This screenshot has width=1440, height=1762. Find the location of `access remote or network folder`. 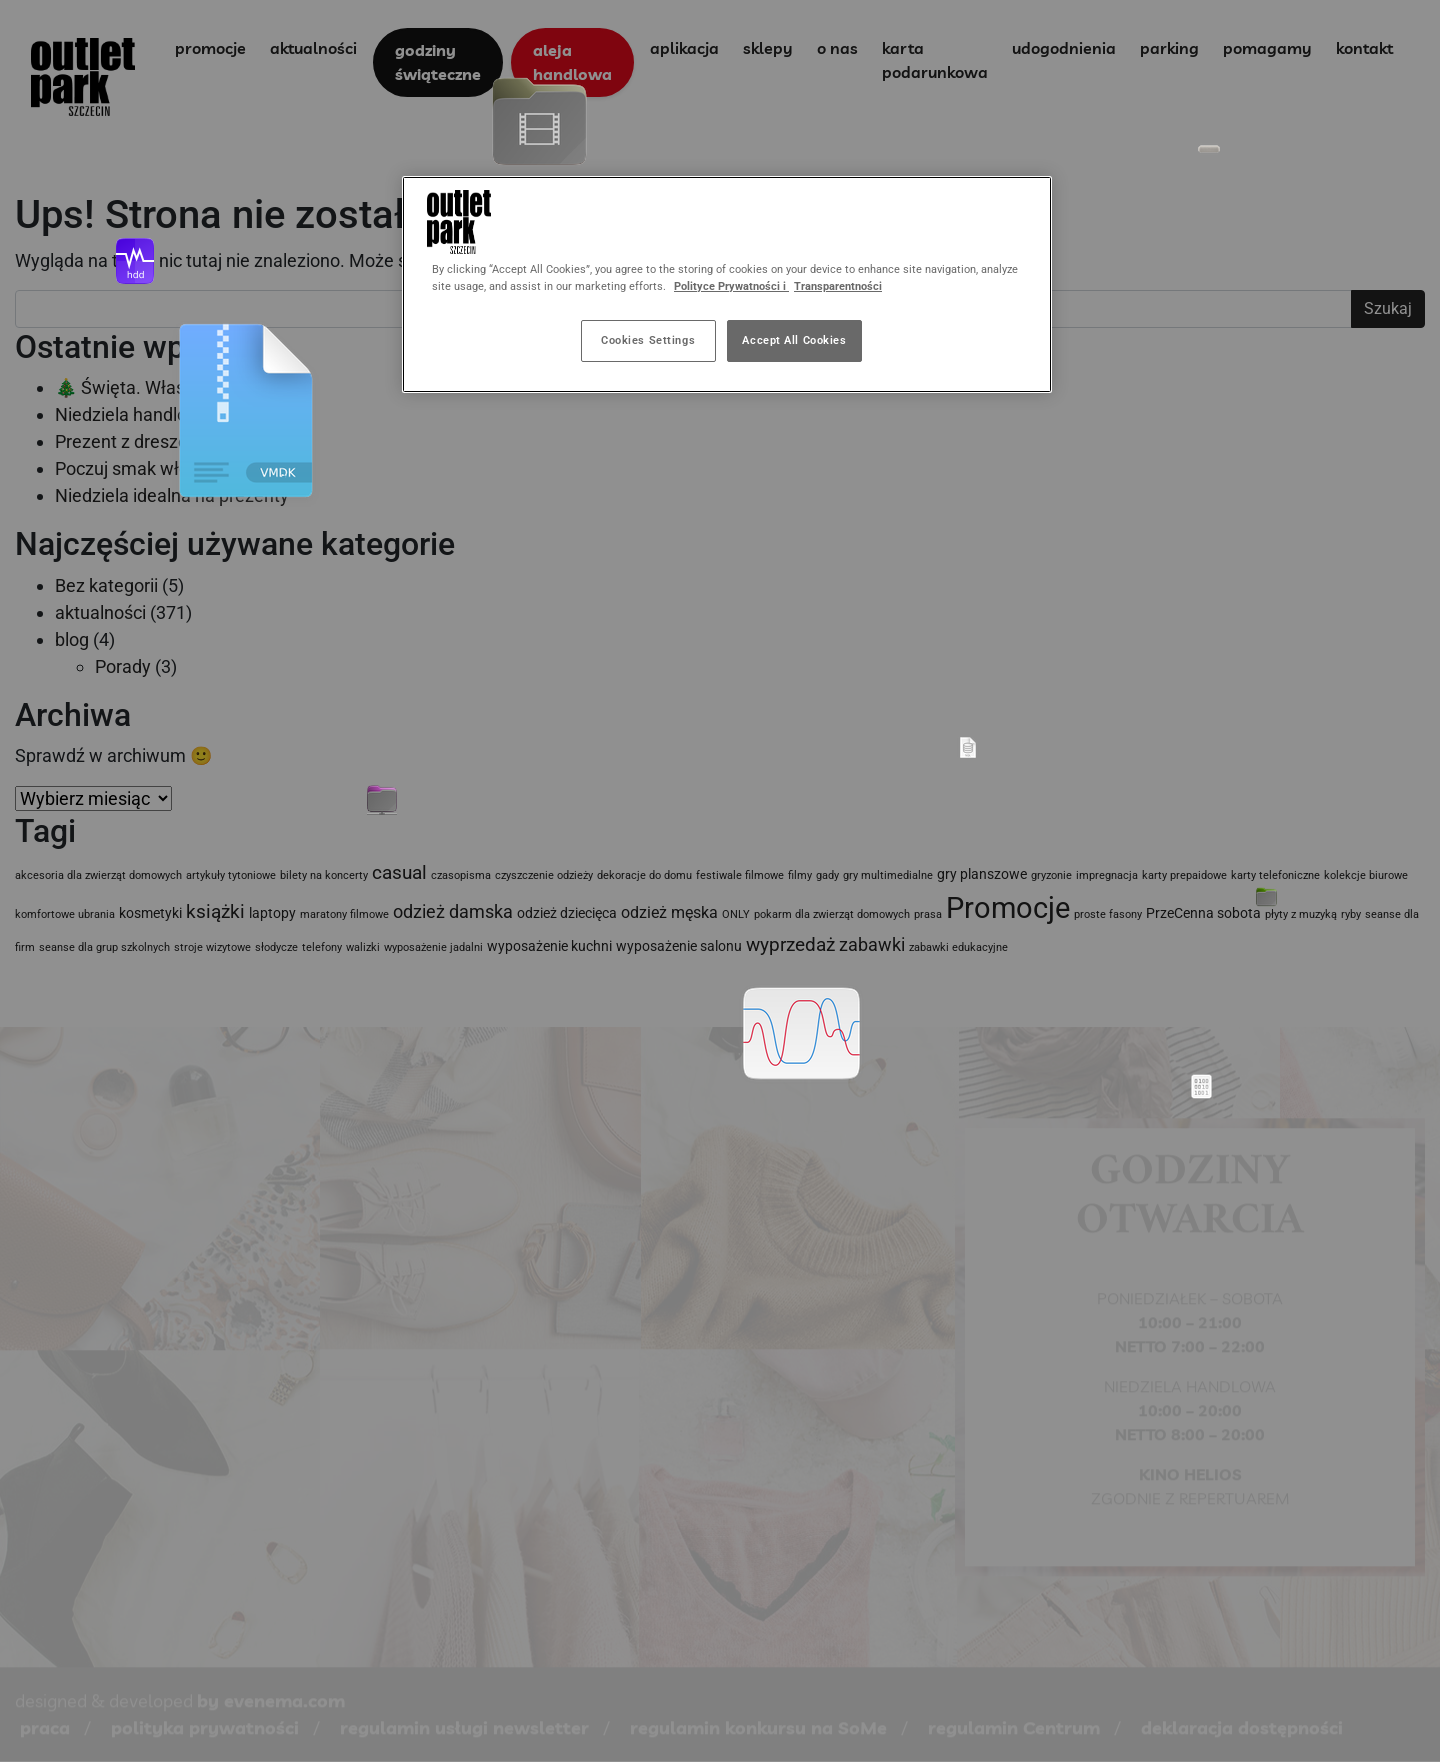

access remote or network folder is located at coordinates (382, 800).